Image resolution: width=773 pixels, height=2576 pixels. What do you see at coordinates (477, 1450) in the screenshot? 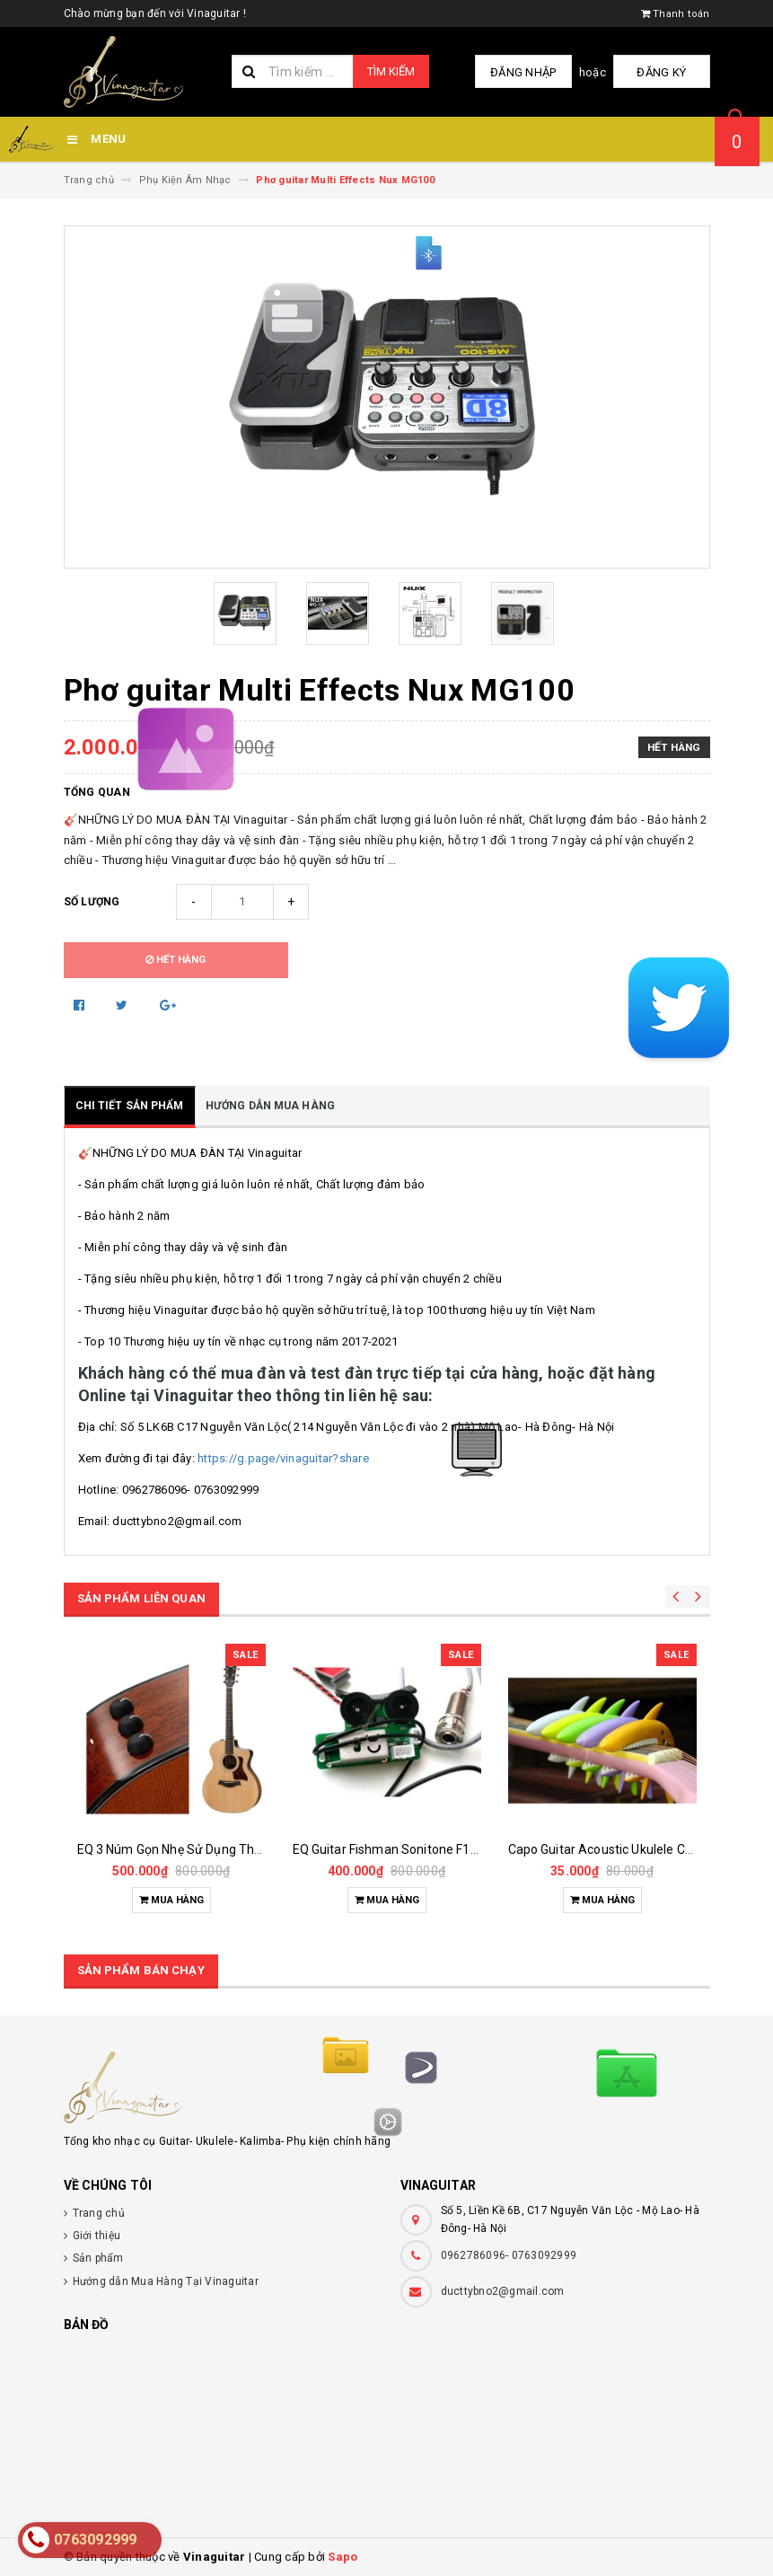
I see `access connected PC or windows computer` at bounding box center [477, 1450].